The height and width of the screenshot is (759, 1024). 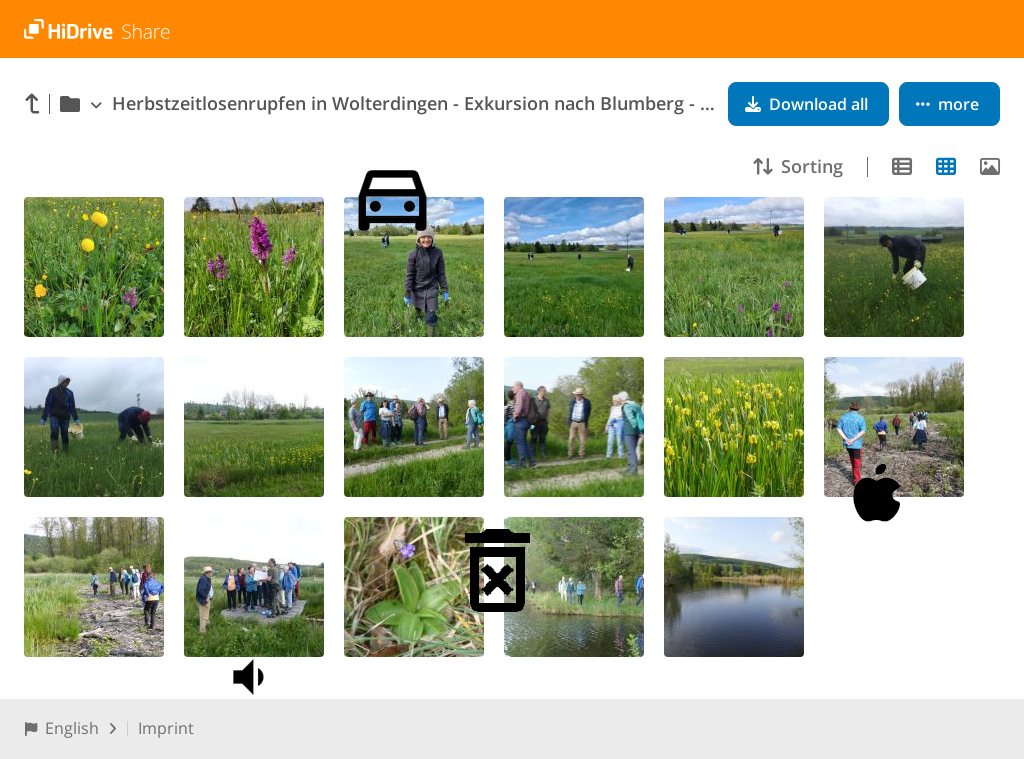 What do you see at coordinates (392, 200) in the screenshot?
I see `view estimated time of arrival for your drive` at bounding box center [392, 200].